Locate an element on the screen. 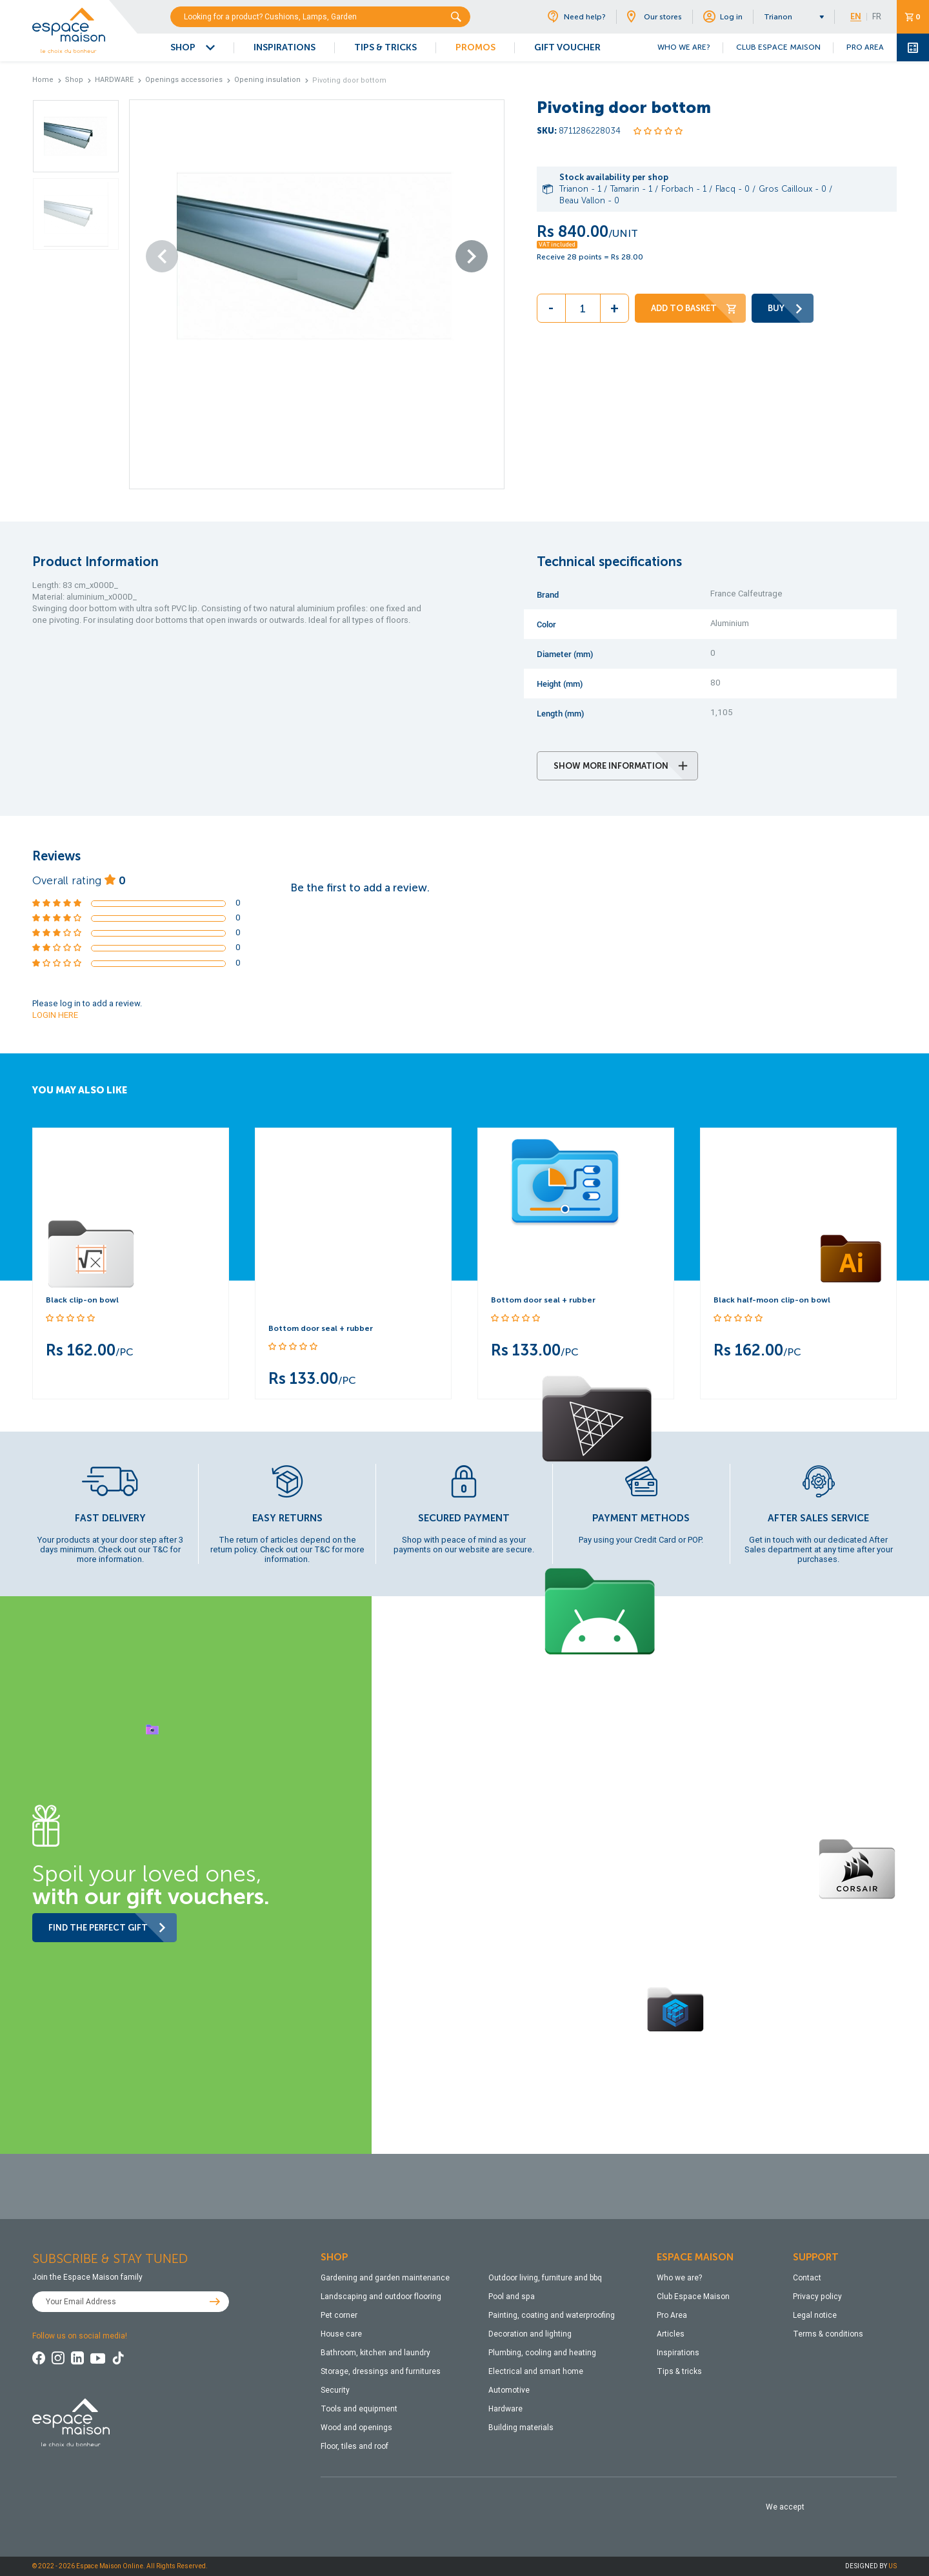 Image resolution: width=929 pixels, height=2576 pixels. open sequelize project folder is located at coordinates (675, 2011).